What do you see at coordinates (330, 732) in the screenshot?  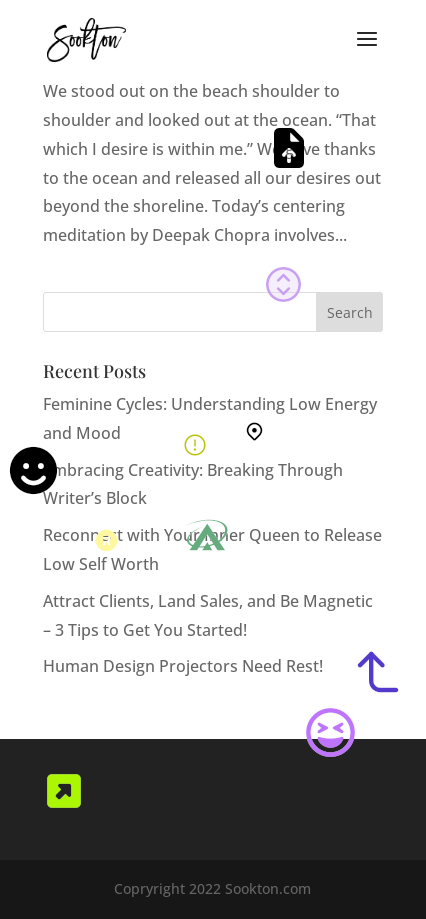 I see `react with a laughing emoji` at bounding box center [330, 732].